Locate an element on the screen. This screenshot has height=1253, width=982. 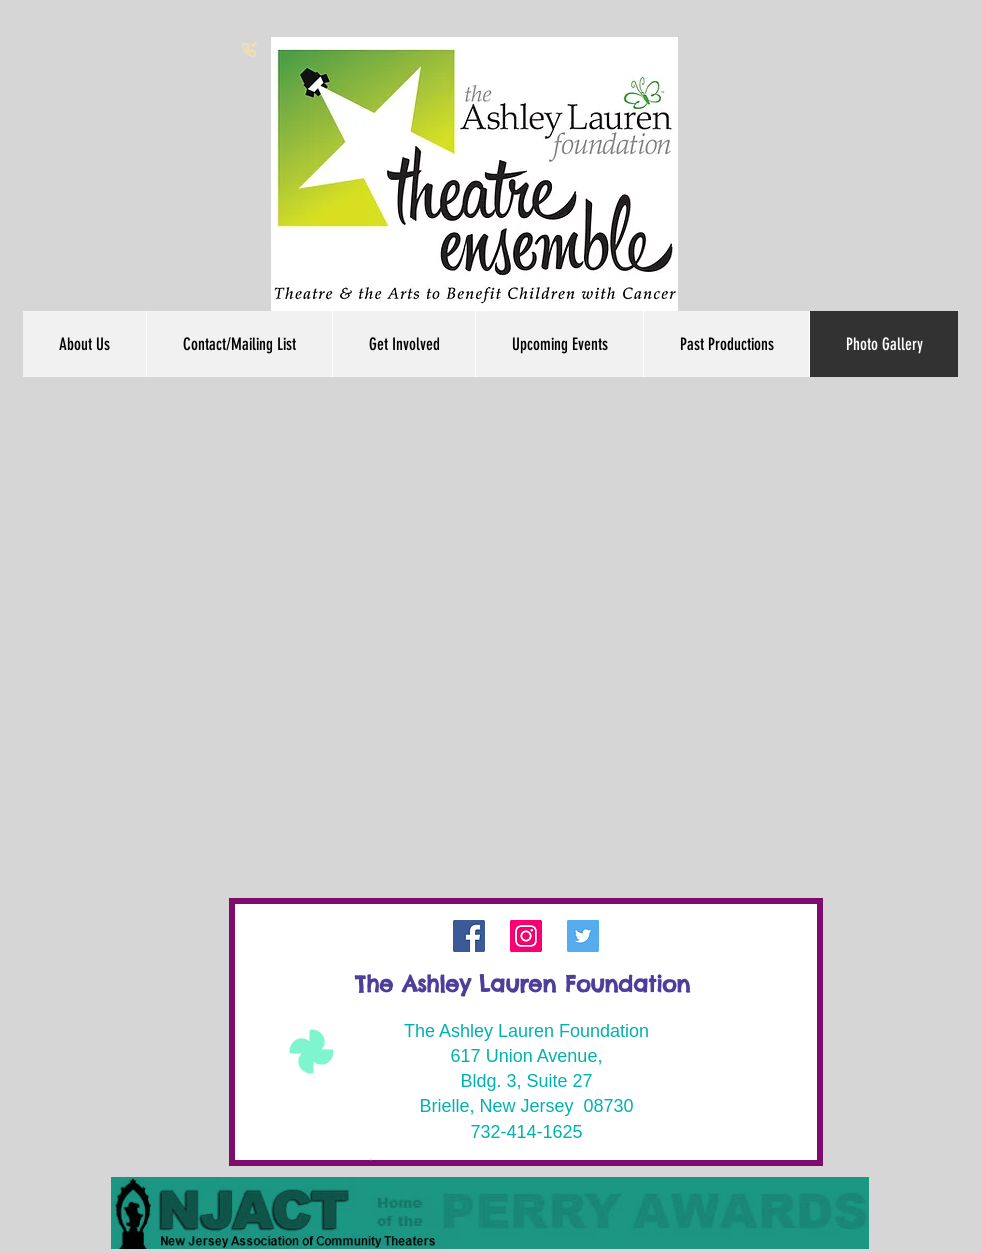
call completed successfully is located at coordinates (249, 49).